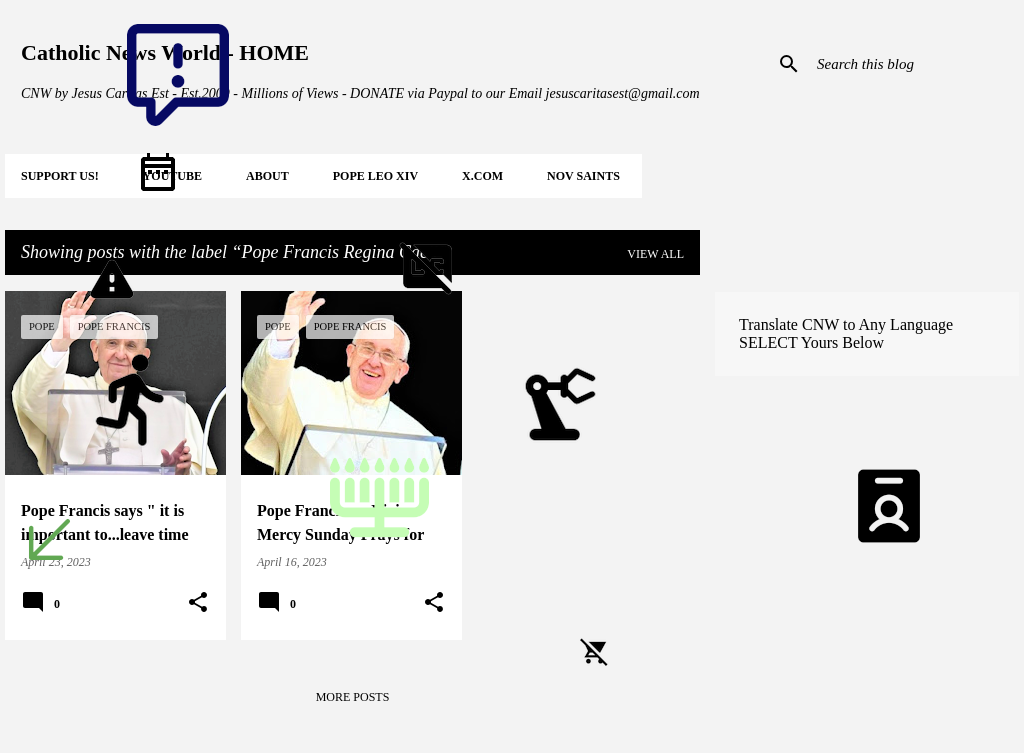  What do you see at coordinates (134, 399) in the screenshot?
I see `access walking or running directions` at bounding box center [134, 399].